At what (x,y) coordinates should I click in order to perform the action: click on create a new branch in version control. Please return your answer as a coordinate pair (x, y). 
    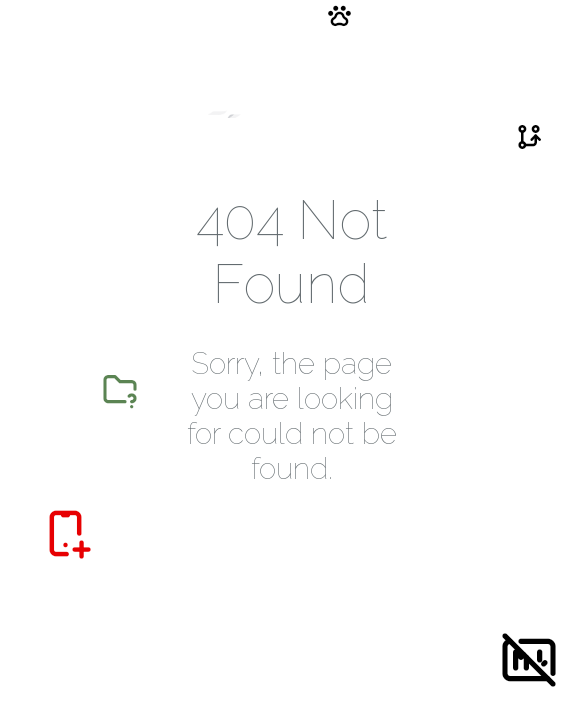
    Looking at the image, I should click on (529, 137).